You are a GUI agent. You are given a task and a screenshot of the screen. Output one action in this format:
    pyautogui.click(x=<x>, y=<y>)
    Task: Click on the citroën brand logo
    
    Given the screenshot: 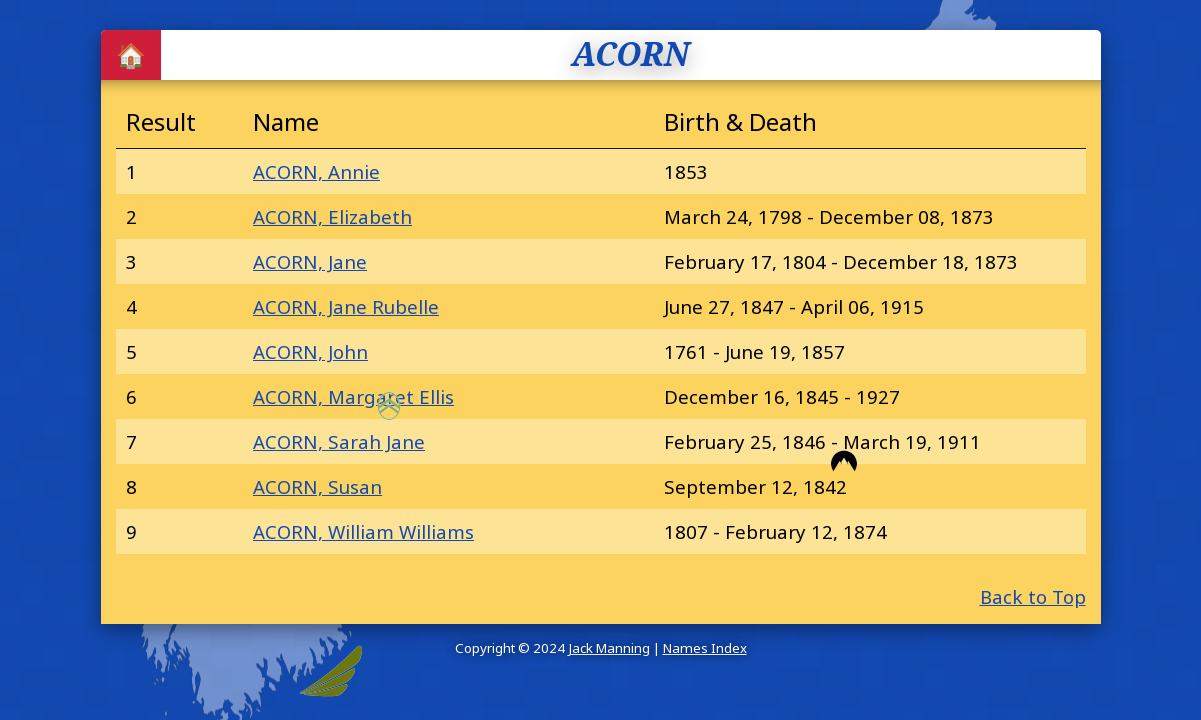 What is the action you would take?
    pyautogui.click(x=389, y=406)
    